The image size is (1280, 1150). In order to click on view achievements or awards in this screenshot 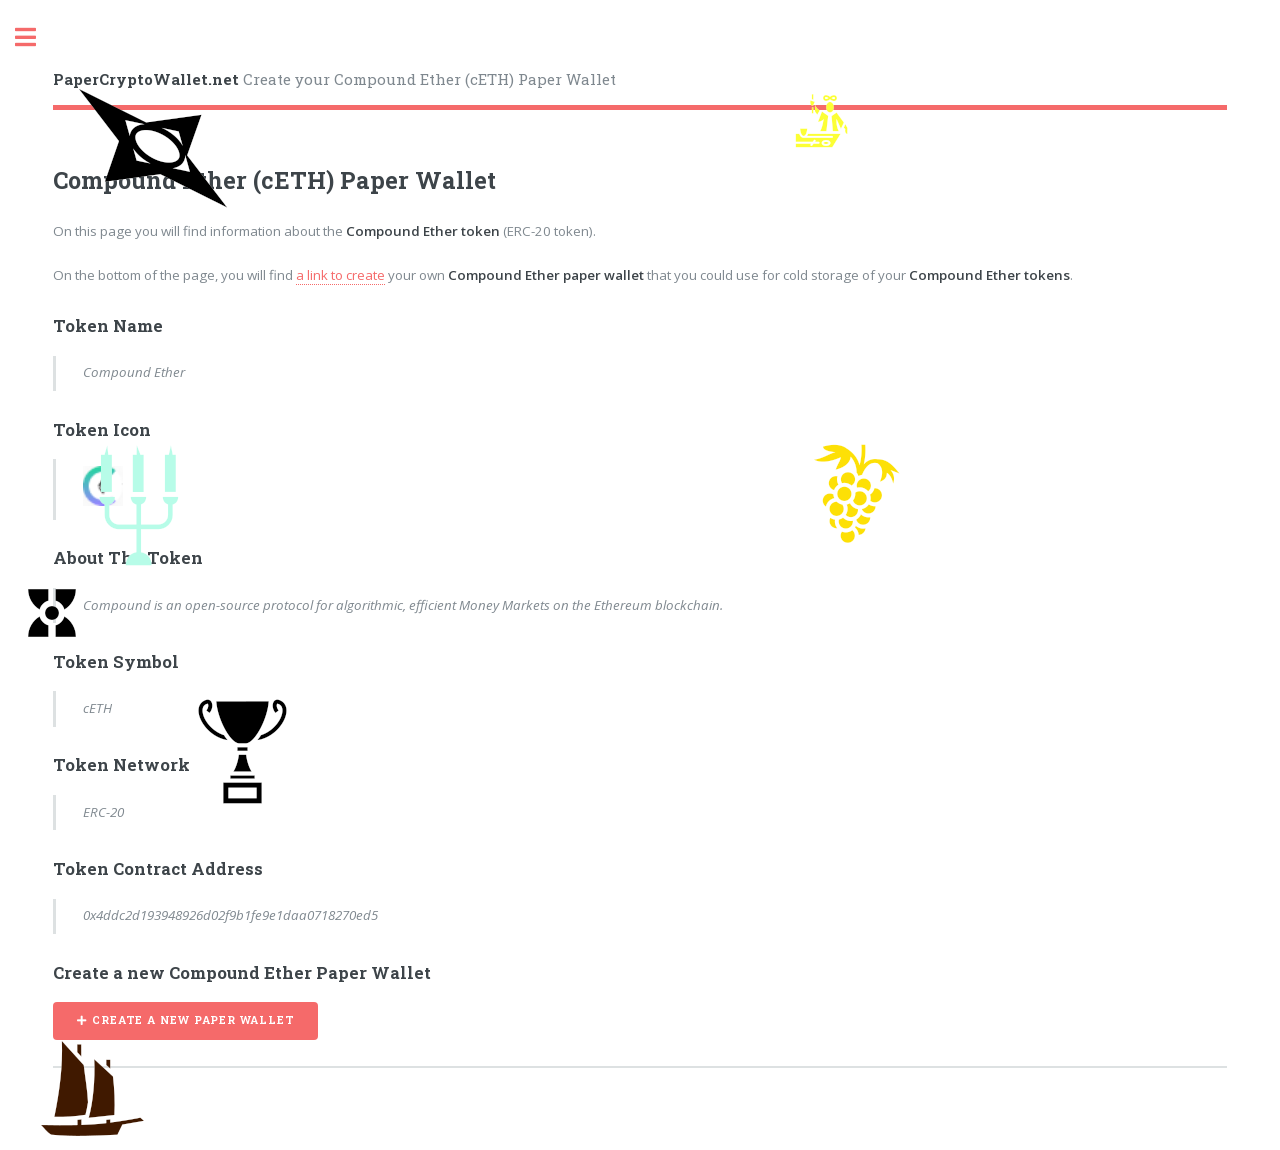, I will do `click(242, 751)`.